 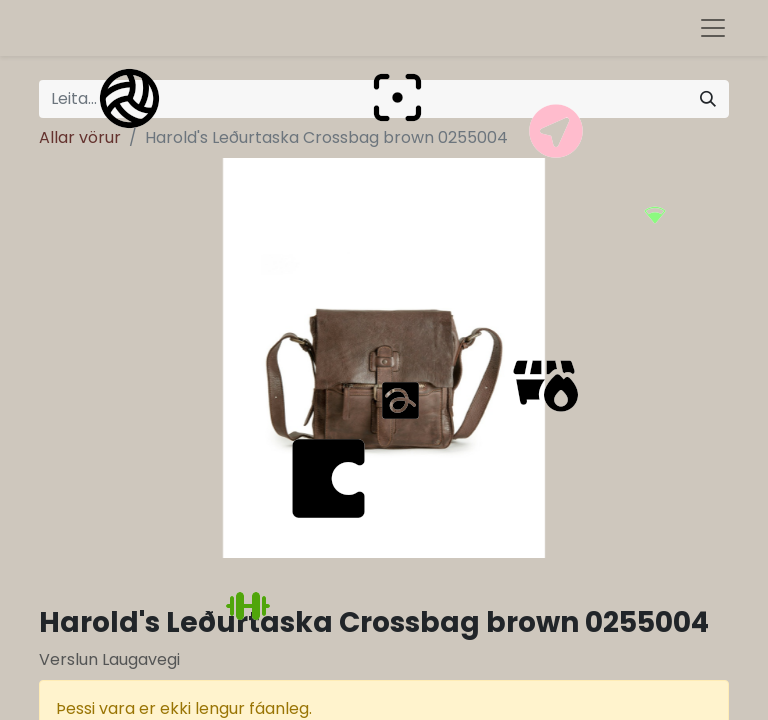 What do you see at coordinates (328, 478) in the screenshot?
I see `open Coda app` at bounding box center [328, 478].